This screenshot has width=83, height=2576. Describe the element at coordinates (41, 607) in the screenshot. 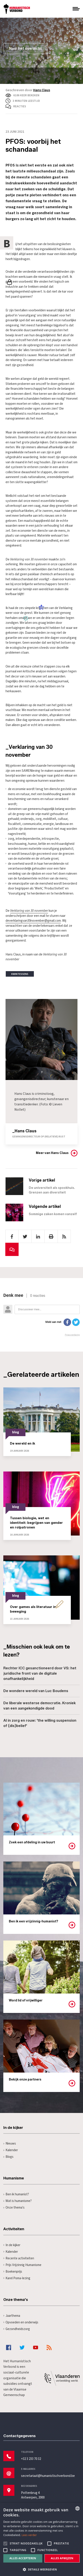

I see `indicates a partial or half-star rating` at that location.